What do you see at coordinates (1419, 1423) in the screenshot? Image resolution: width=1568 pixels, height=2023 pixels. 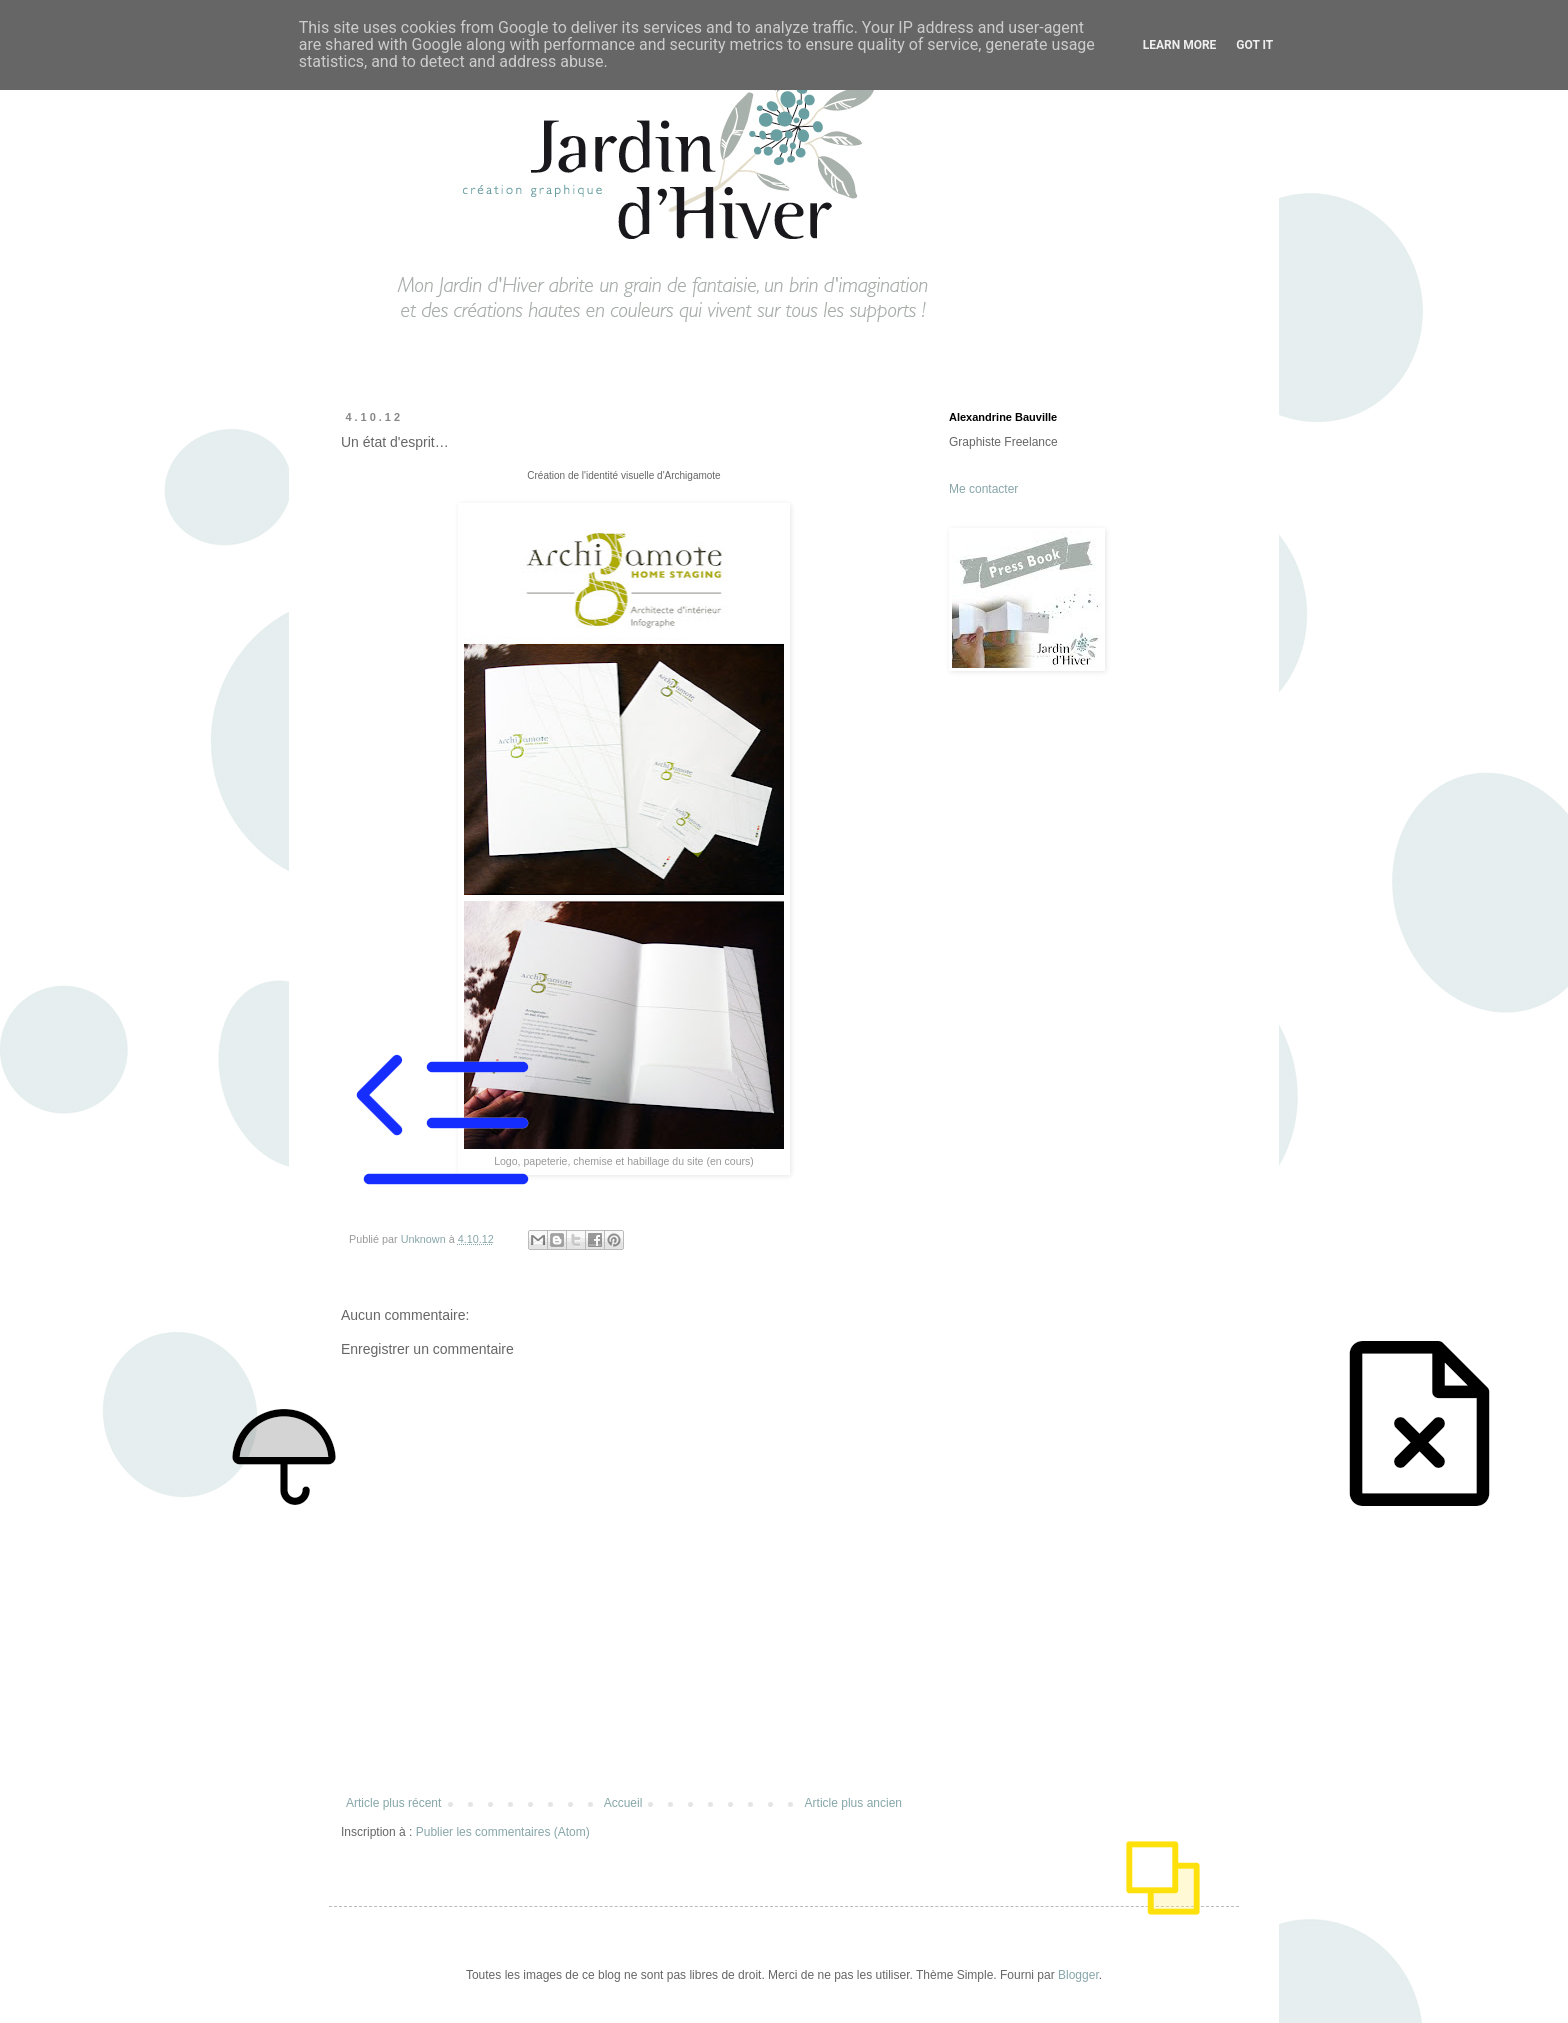 I see `delete or remove a file` at bounding box center [1419, 1423].